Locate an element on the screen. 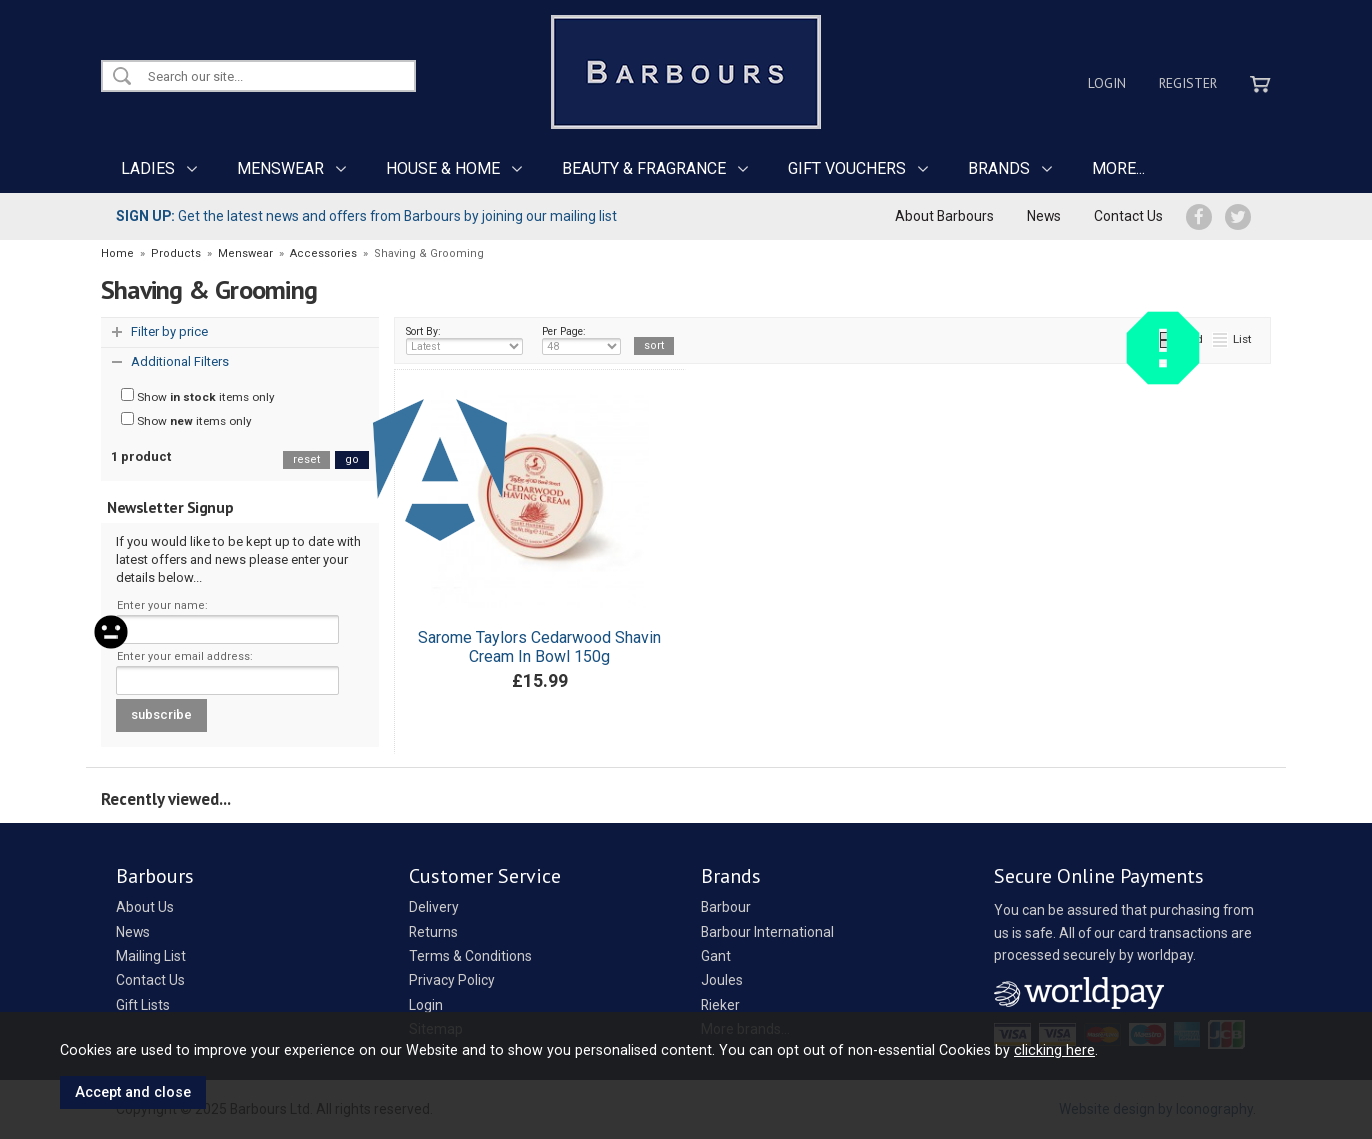 The image size is (1372, 1139). indicates spam or junk content is located at coordinates (1163, 348).